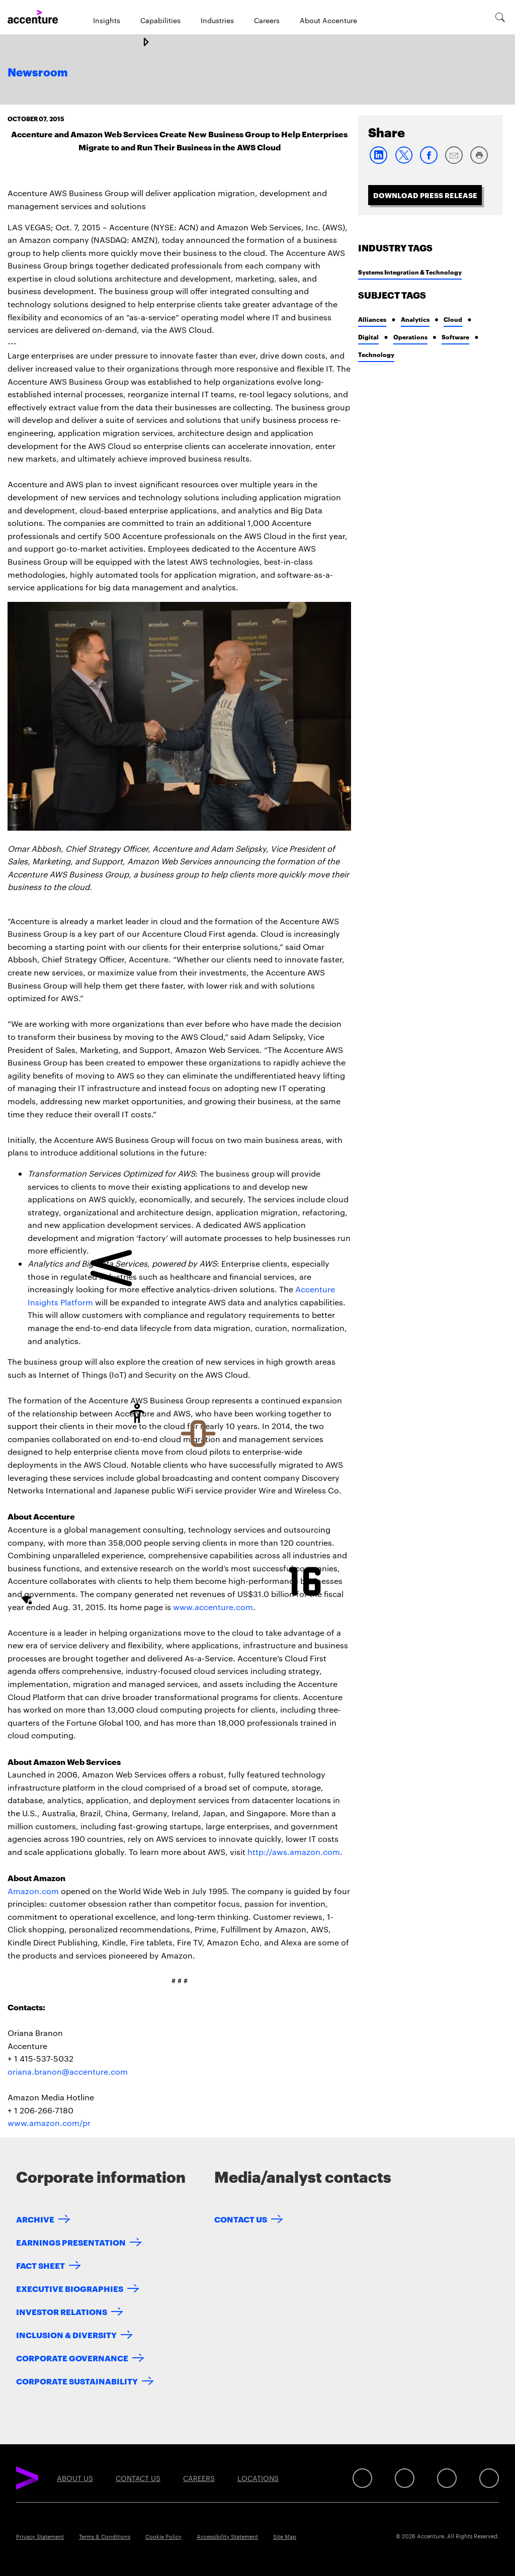 Image resolution: width=515 pixels, height=2576 pixels. I want to click on indicates item number 16 in a list or sequence, so click(303, 1581).